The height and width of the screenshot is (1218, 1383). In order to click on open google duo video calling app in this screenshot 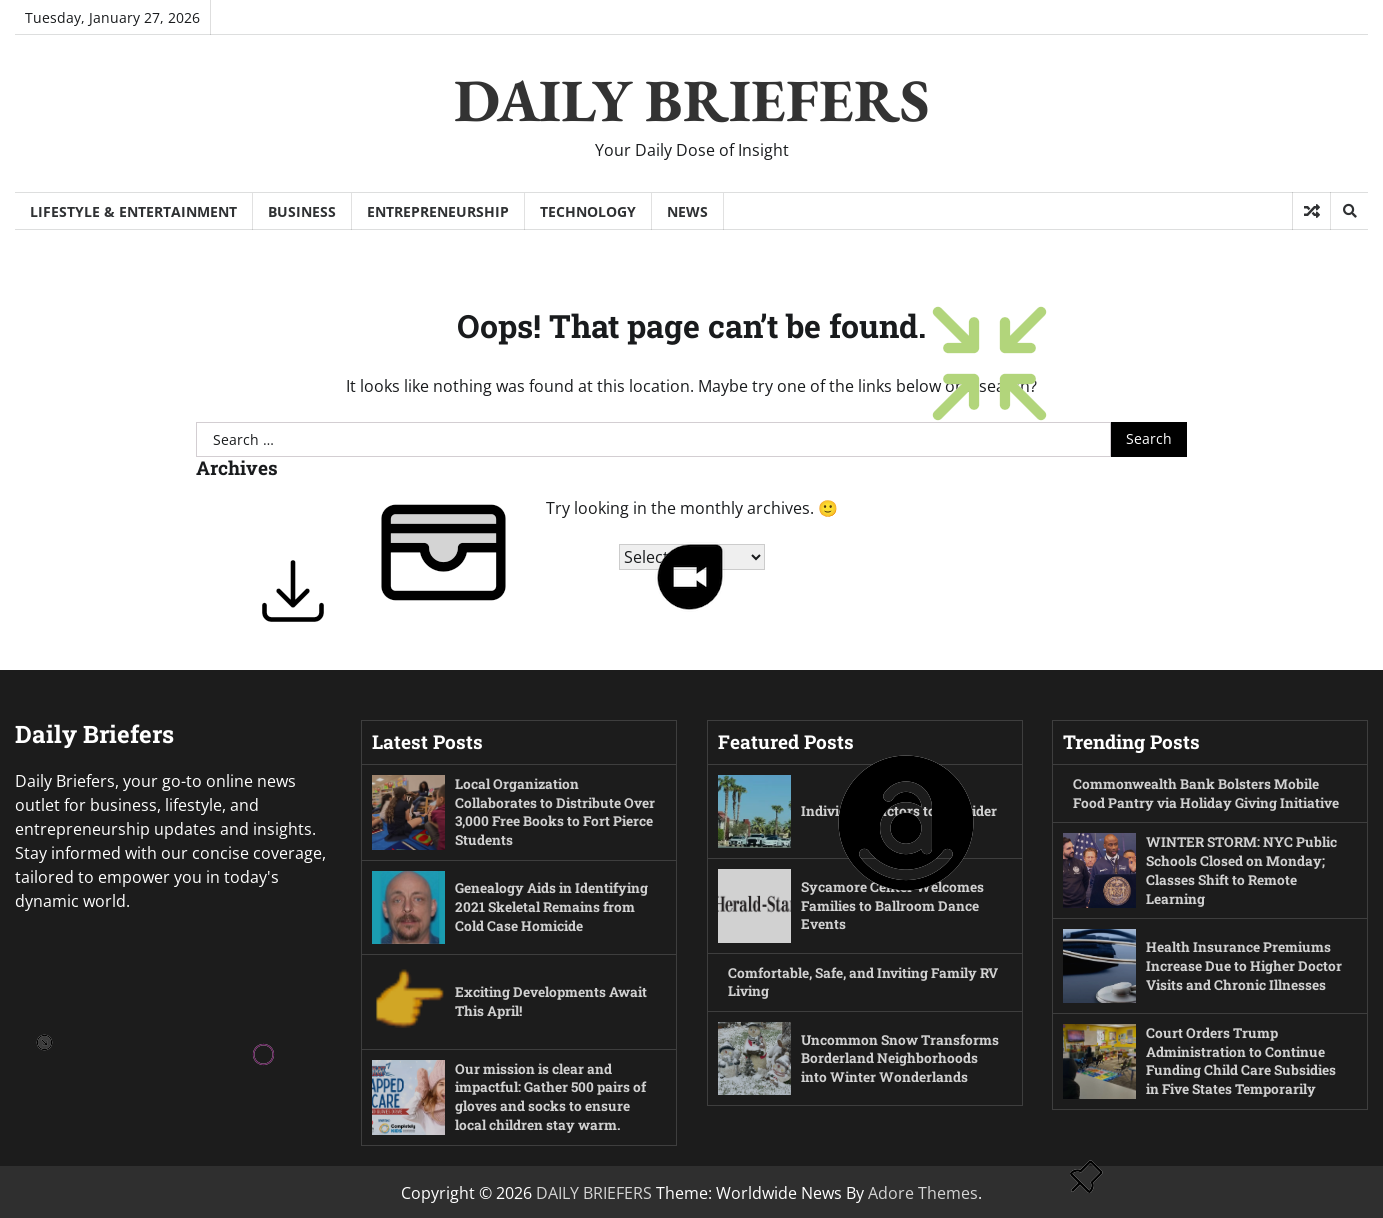, I will do `click(690, 577)`.